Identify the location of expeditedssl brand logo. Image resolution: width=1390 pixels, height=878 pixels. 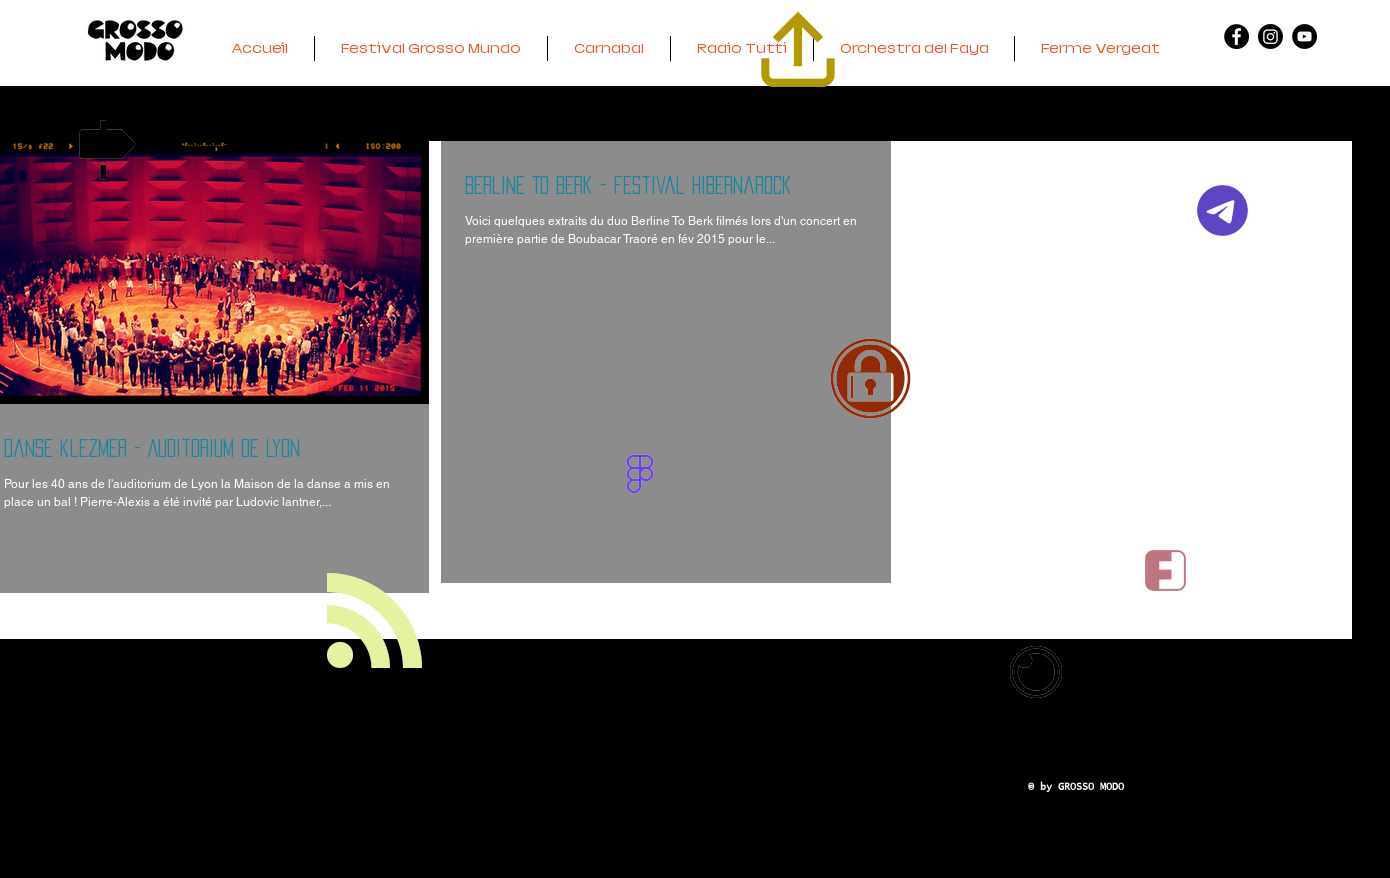
(870, 378).